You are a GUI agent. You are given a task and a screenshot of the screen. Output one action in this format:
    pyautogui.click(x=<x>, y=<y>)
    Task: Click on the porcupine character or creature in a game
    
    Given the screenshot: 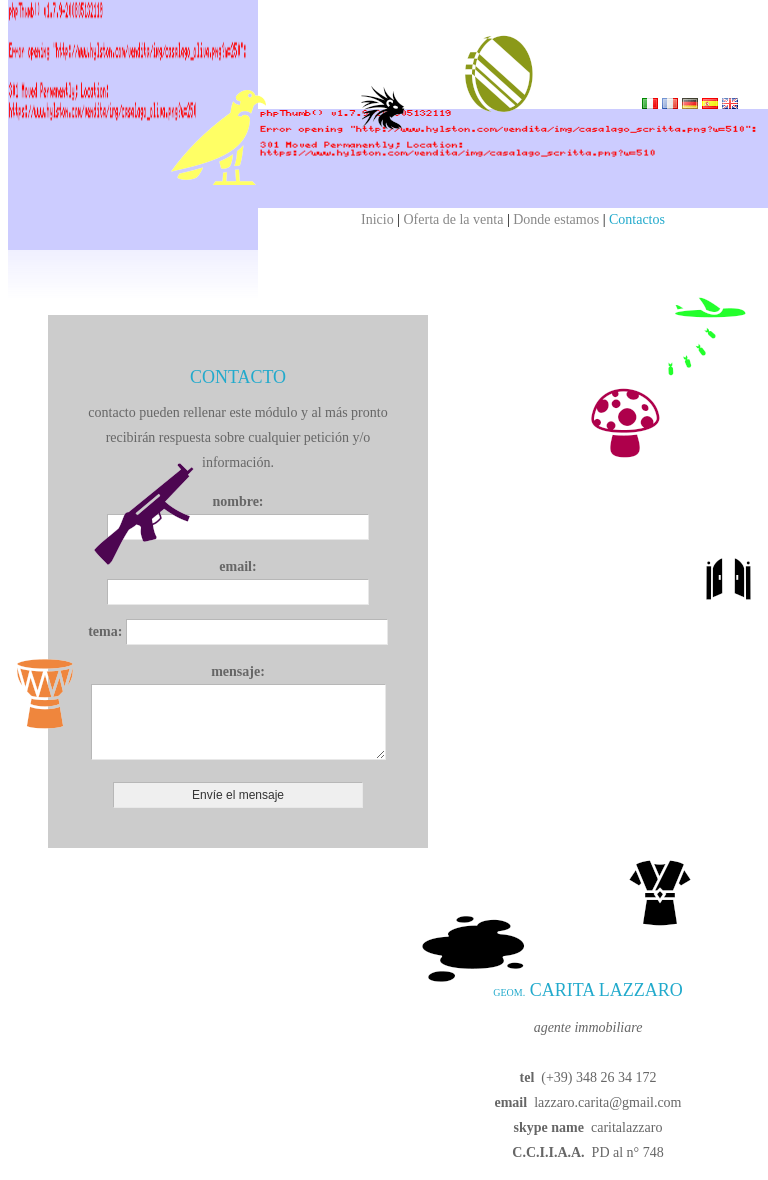 What is the action you would take?
    pyautogui.click(x=383, y=108)
    